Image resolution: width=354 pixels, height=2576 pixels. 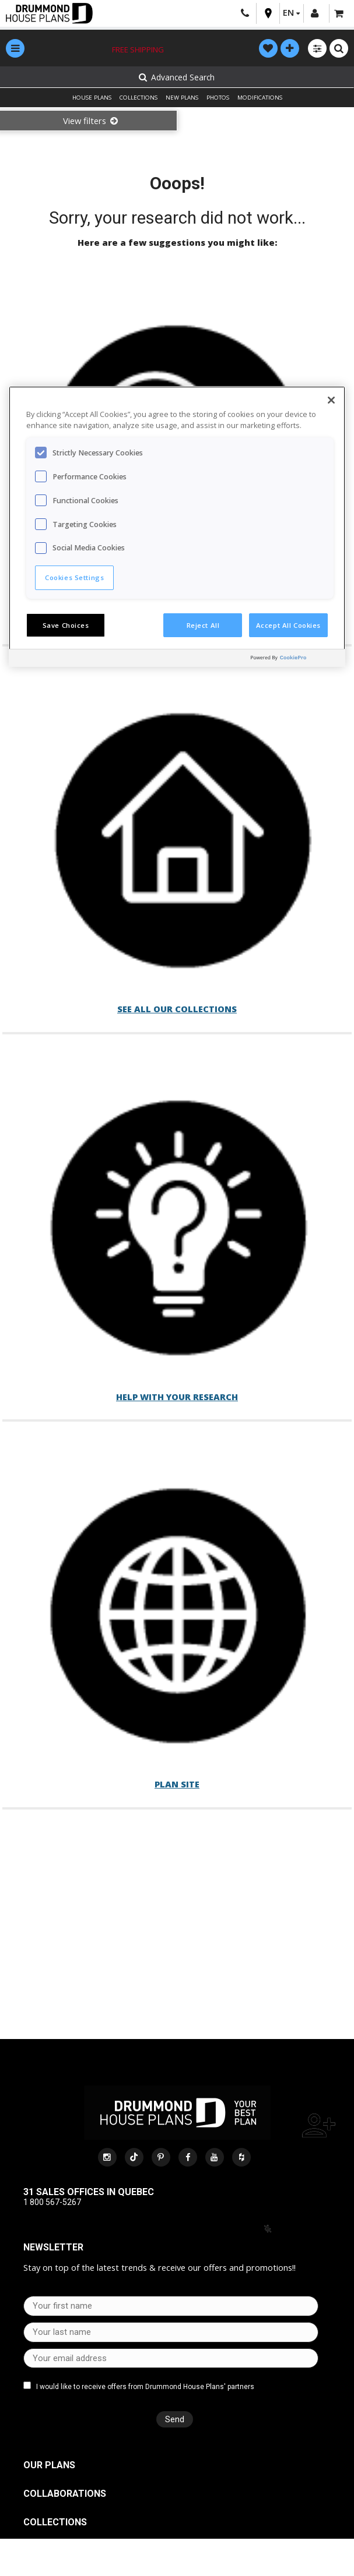 What do you see at coordinates (268, 2229) in the screenshot?
I see `mute your microphone` at bounding box center [268, 2229].